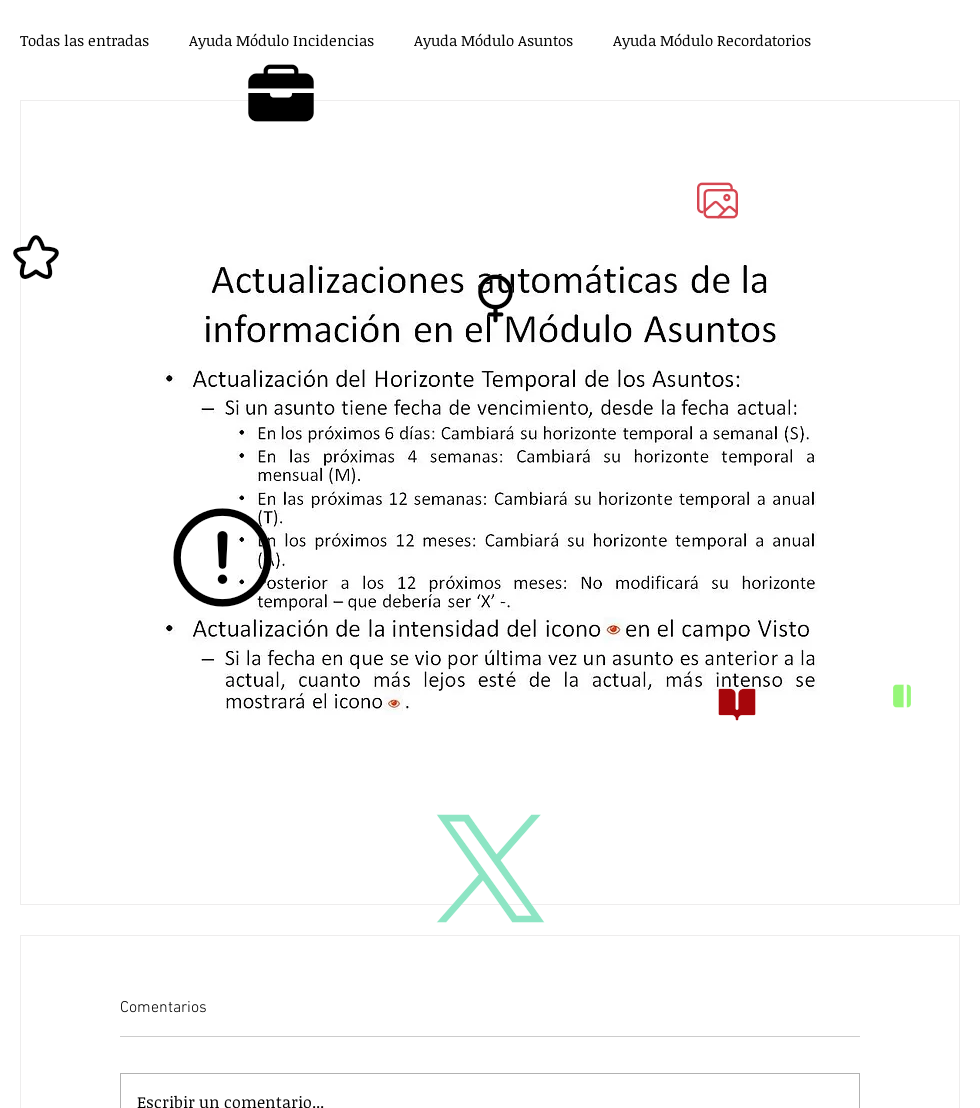  I want to click on open your journal or notebook, so click(902, 696).